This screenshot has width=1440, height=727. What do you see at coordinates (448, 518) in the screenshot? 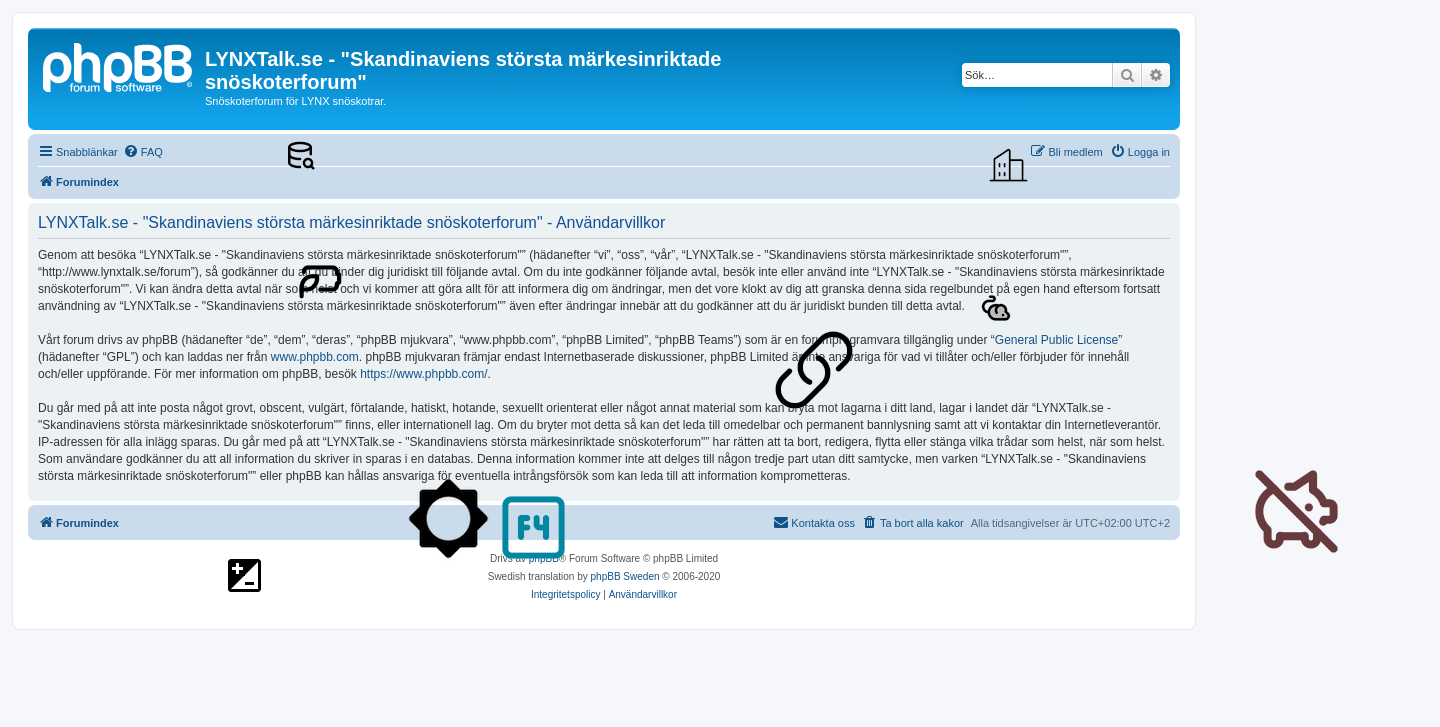
I see `adjust screen brightness settings` at bounding box center [448, 518].